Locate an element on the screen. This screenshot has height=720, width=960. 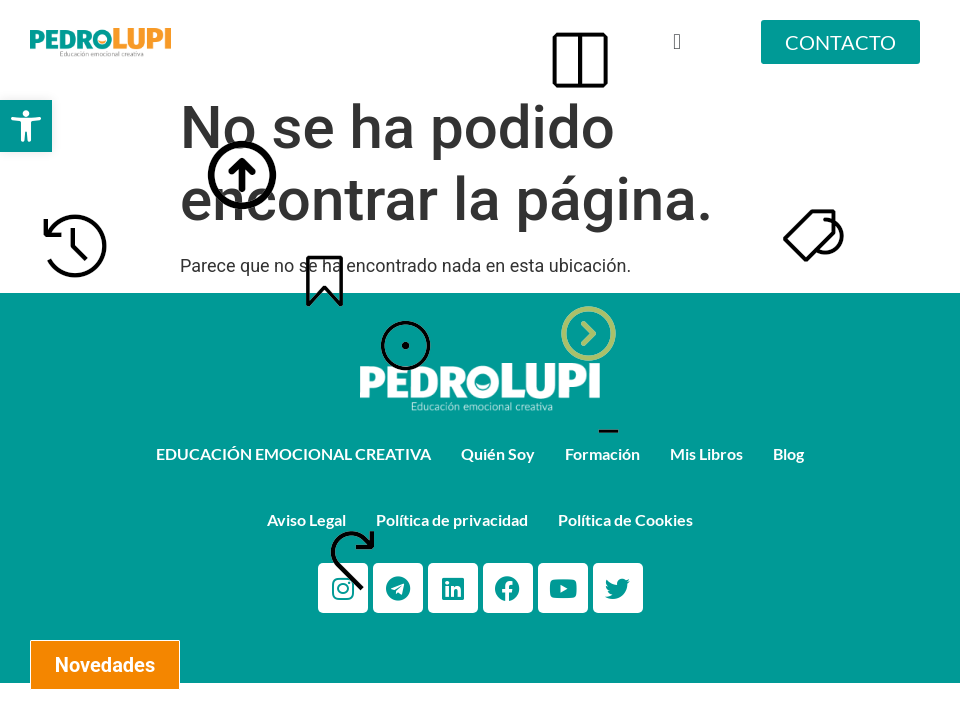
view open issues or bugs is located at coordinates (407, 347).